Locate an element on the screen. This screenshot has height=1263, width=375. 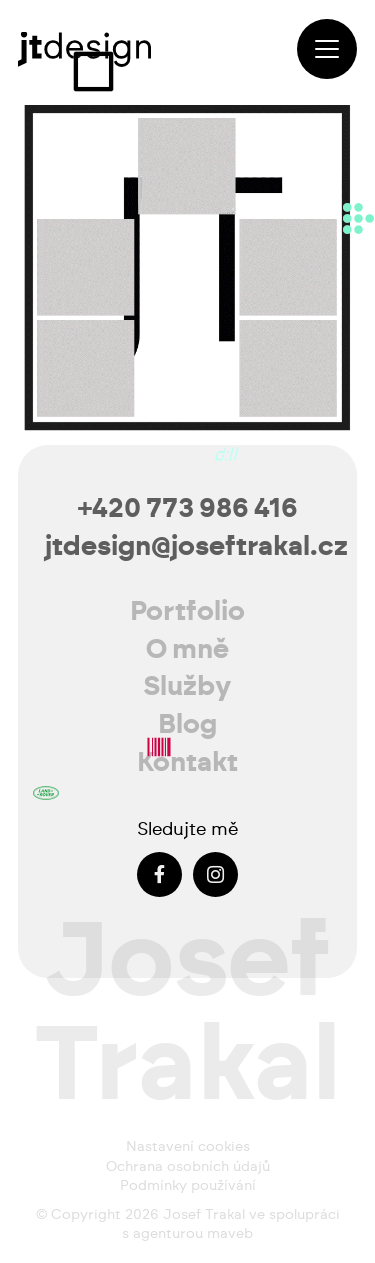
stop media playback is located at coordinates (93, 71).